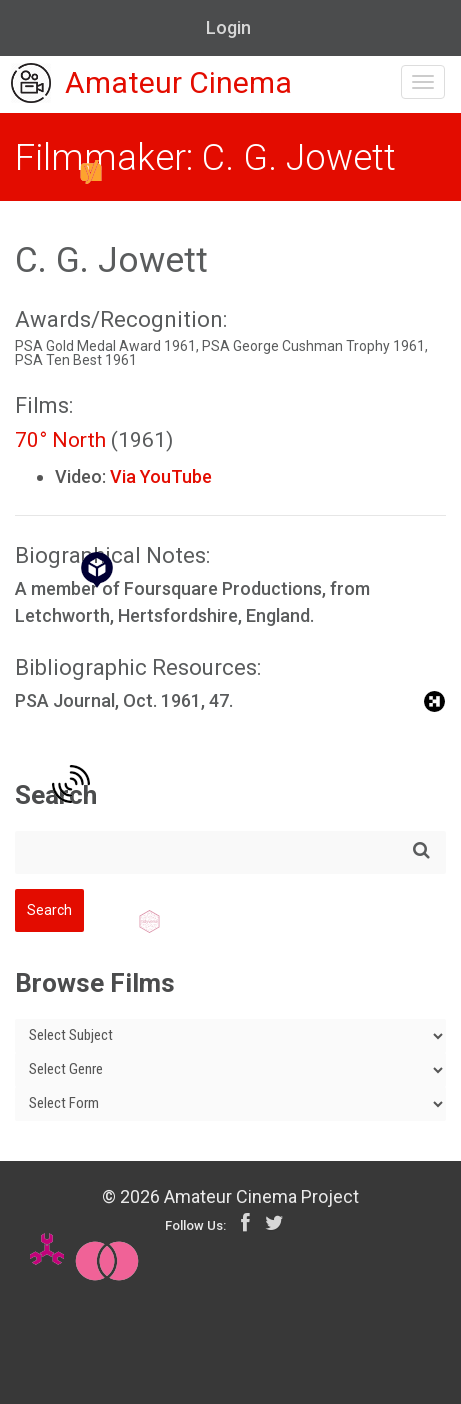 The width and height of the screenshot is (461, 1404). Describe the element at coordinates (107, 1261) in the screenshot. I see `pay with mastercard` at that location.